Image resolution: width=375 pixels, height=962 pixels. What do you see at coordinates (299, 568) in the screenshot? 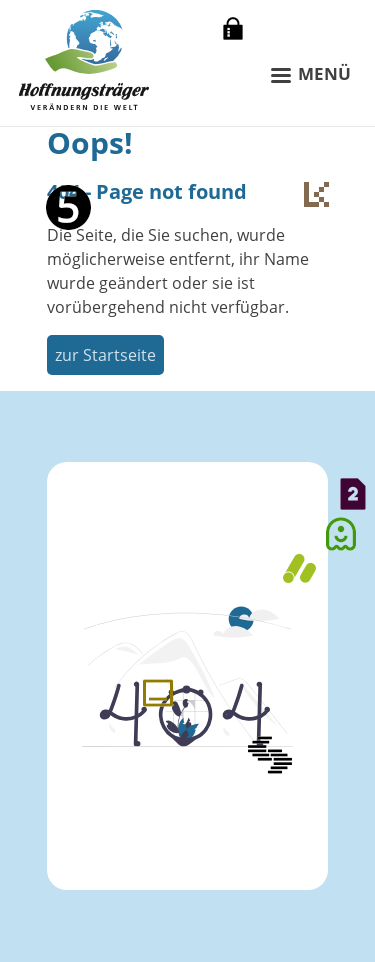
I see `google adsense logo` at bounding box center [299, 568].